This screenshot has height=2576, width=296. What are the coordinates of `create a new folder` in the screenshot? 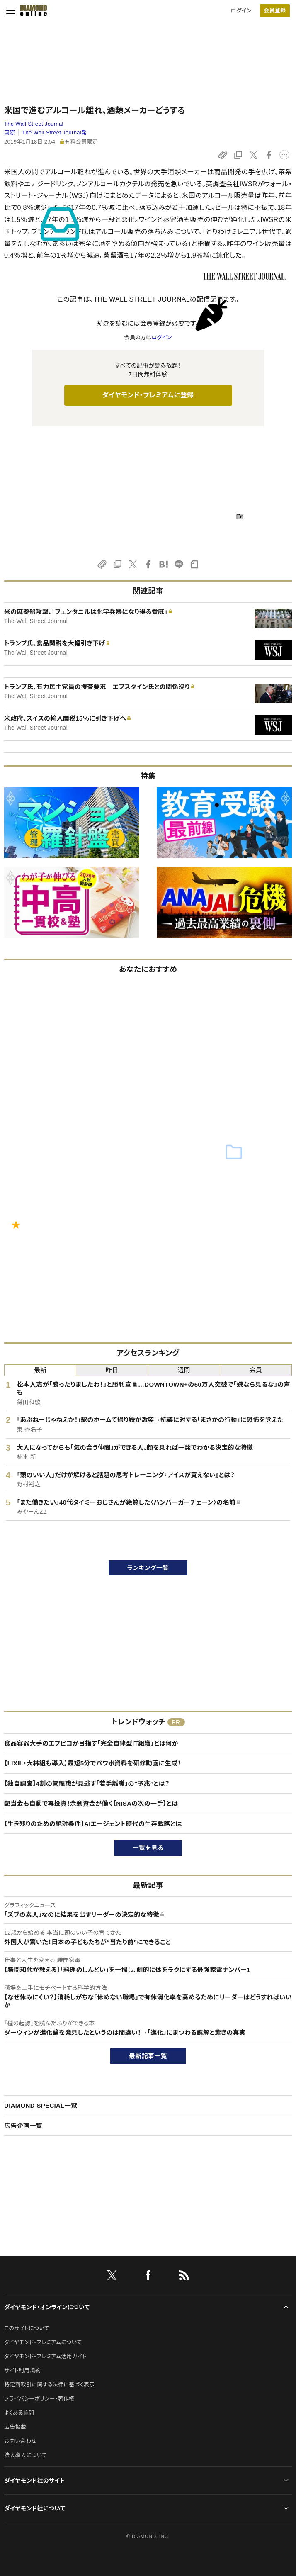 It's located at (240, 516).